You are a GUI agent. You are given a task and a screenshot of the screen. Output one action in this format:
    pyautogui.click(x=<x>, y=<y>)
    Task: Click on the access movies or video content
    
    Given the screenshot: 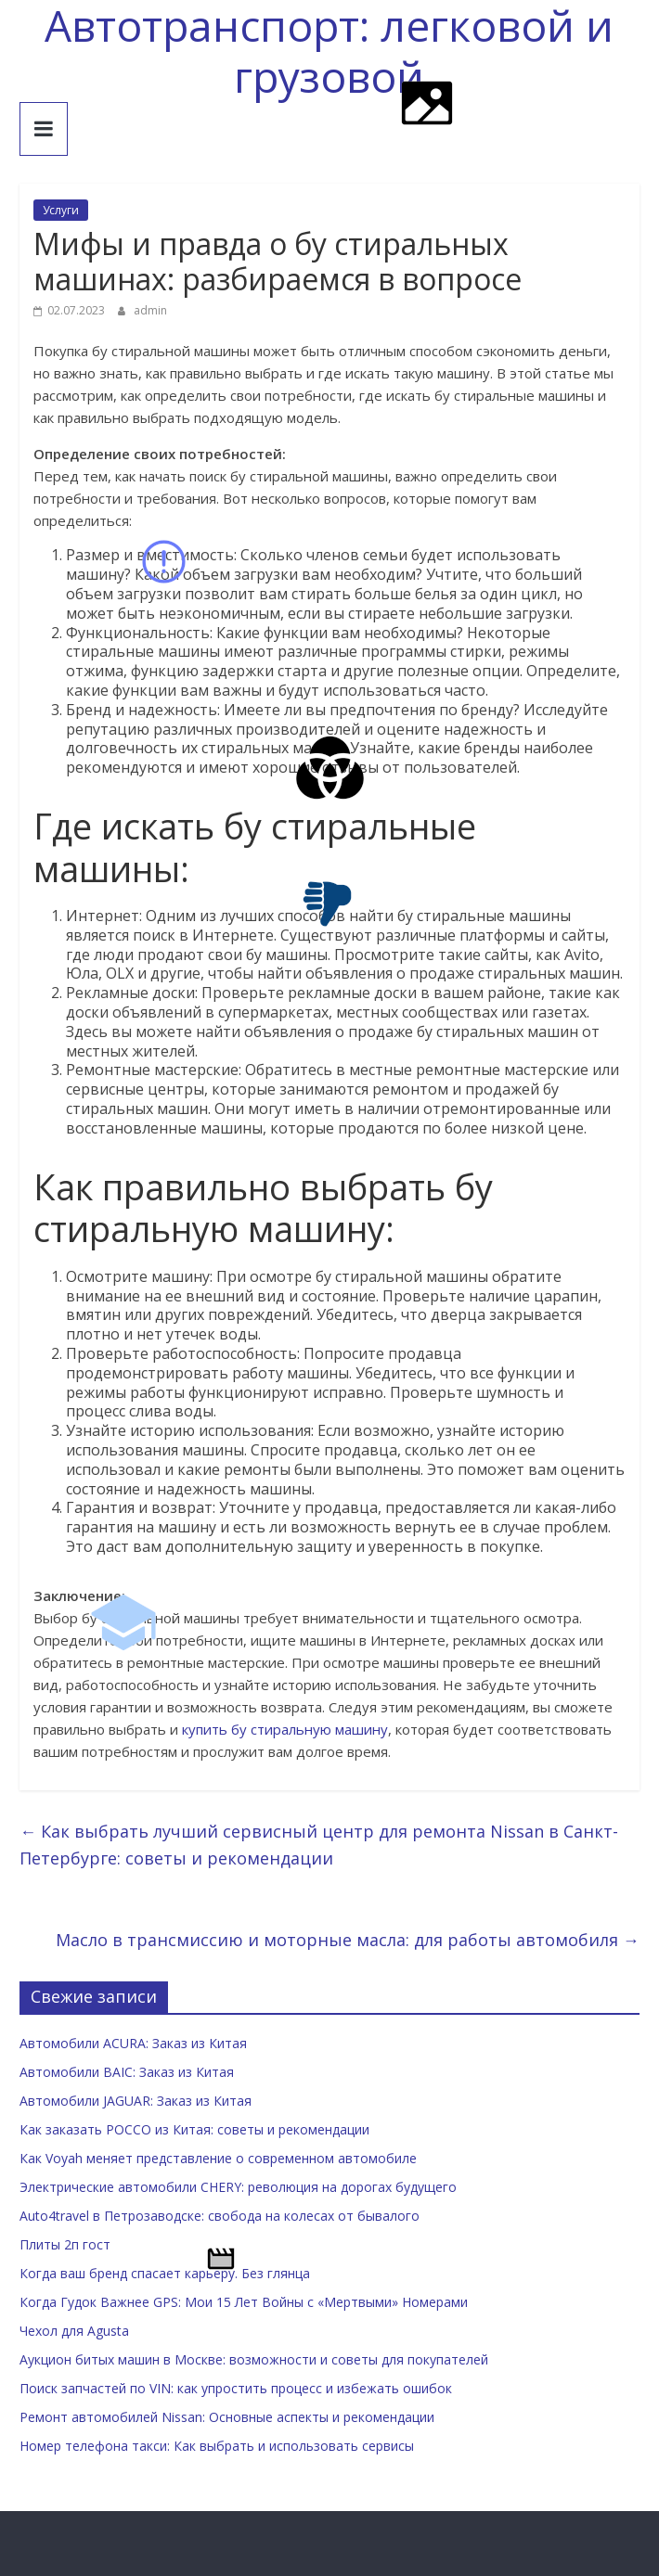 What is the action you would take?
    pyautogui.click(x=221, y=2259)
    